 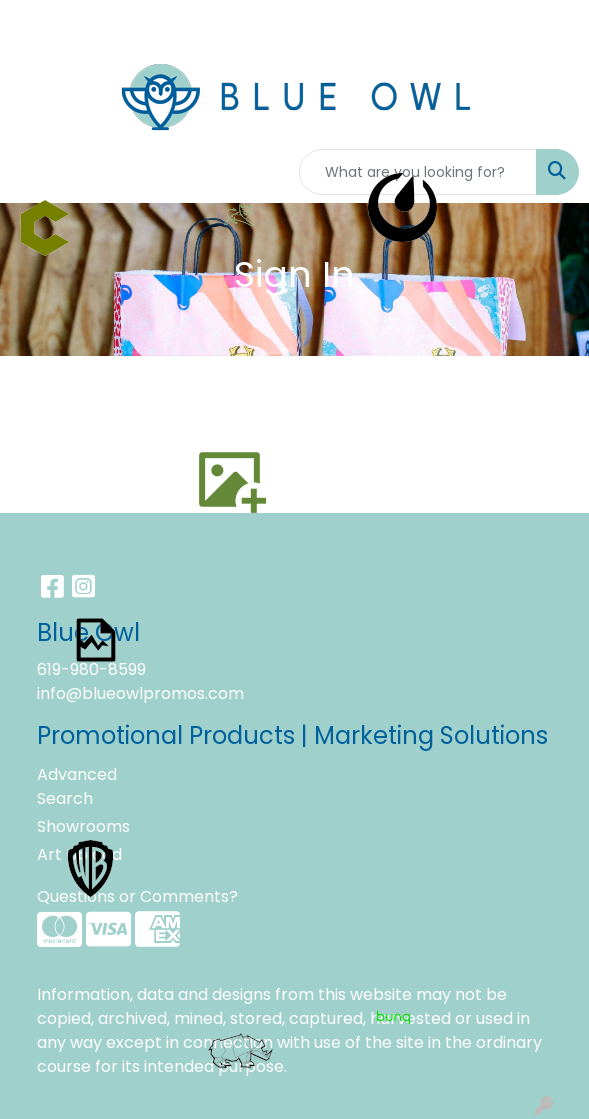 What do you see at coordinates (229, 479) in the screenshot?
I see `add a new image or photo` at bounding box center [229, 479].